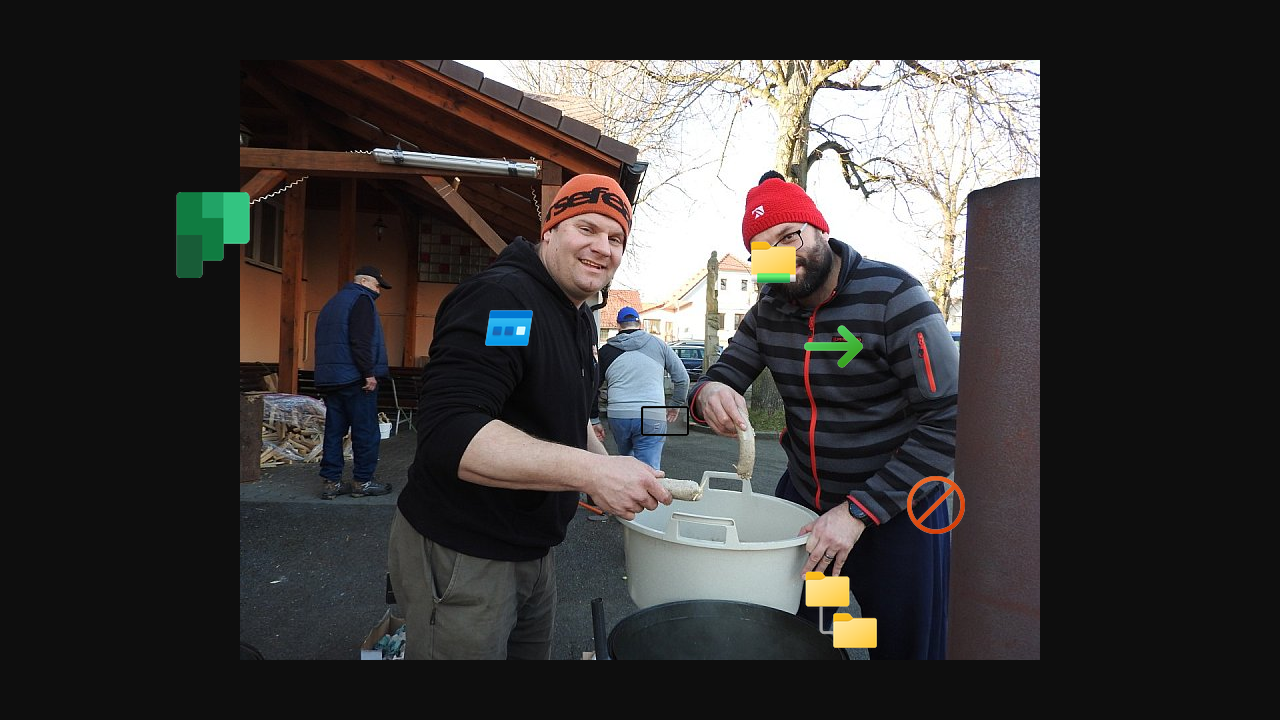 This screenshot has width=1280, height=720. I want to click on move a file or folder to a new location, so click(833, 346).